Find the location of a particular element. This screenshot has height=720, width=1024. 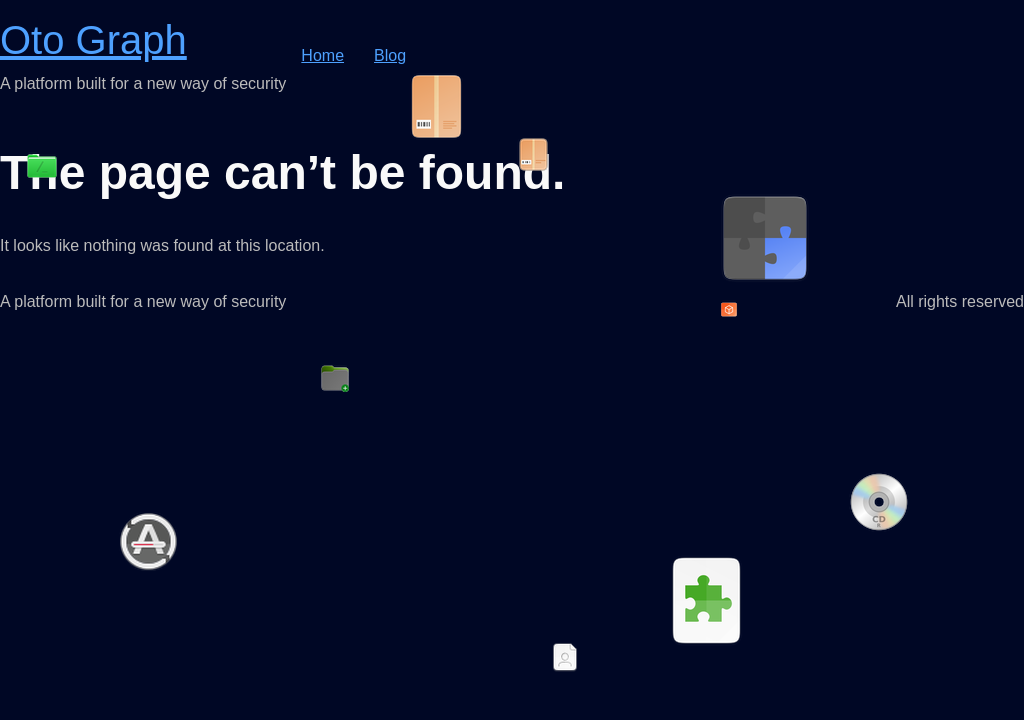

a CD-R disc available for burning or writing data is located at coordinates (879, 502).